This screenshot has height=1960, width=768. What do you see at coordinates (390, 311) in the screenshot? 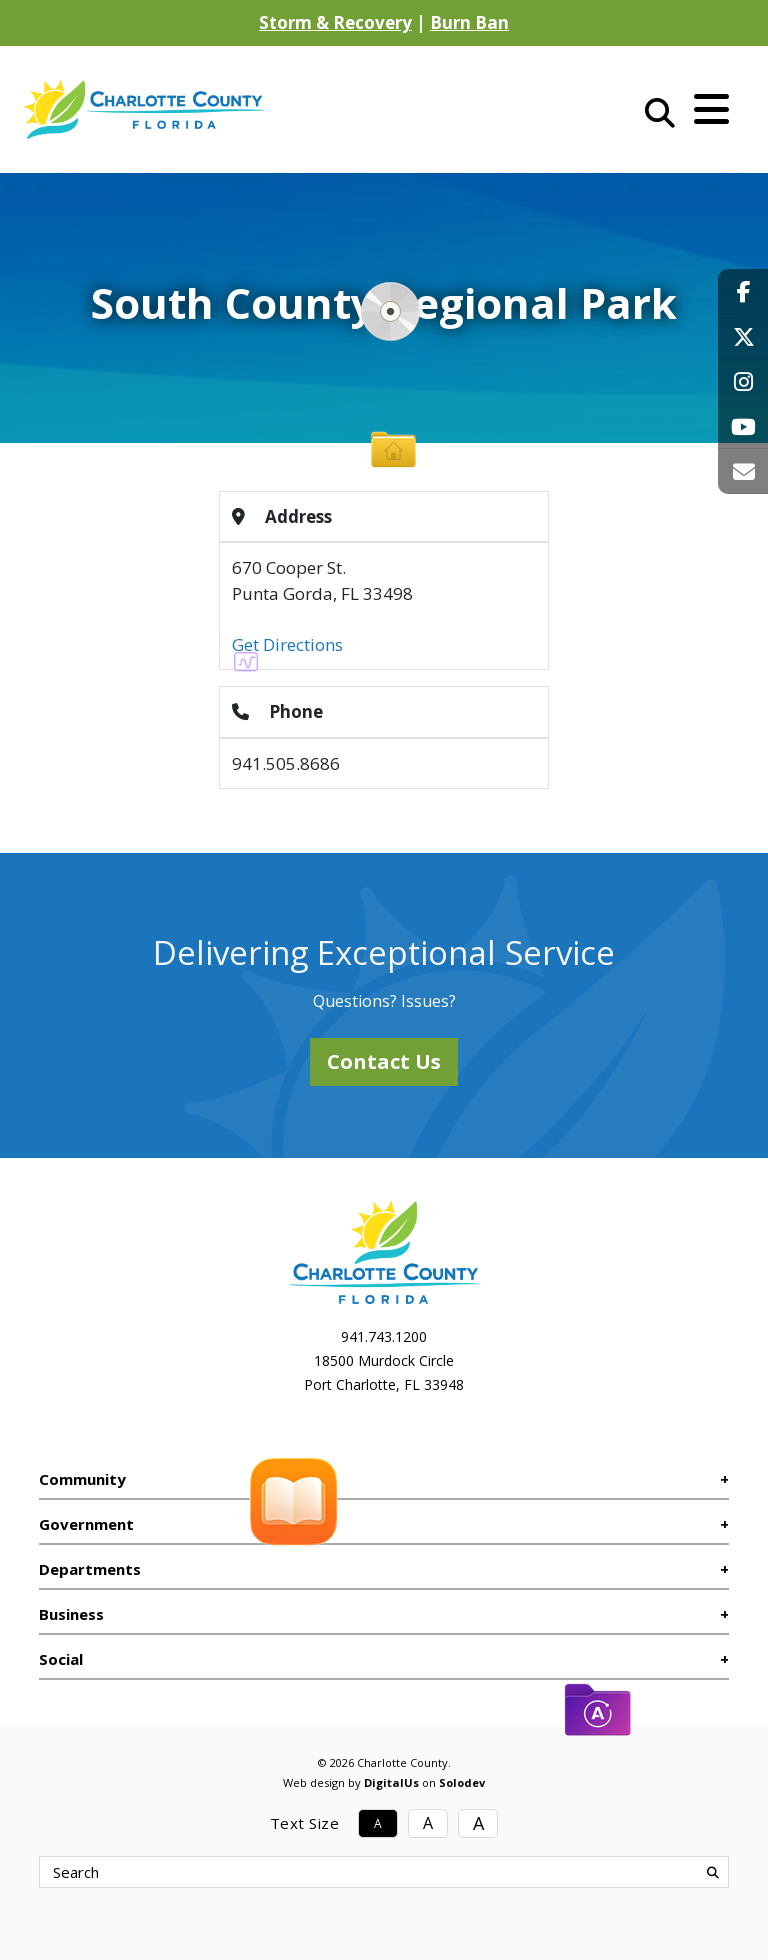
I see `indicates a DVD or optical disc drive` at bounding box center [390, 311].